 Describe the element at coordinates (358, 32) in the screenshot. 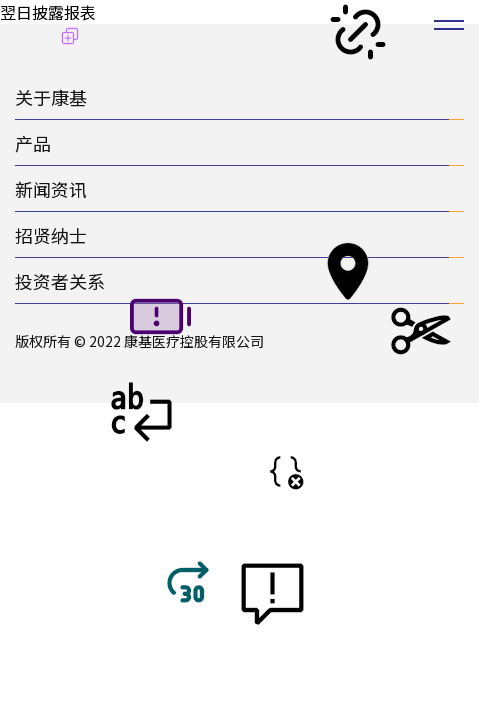

I see `remove or break a hyperlink` at that location.